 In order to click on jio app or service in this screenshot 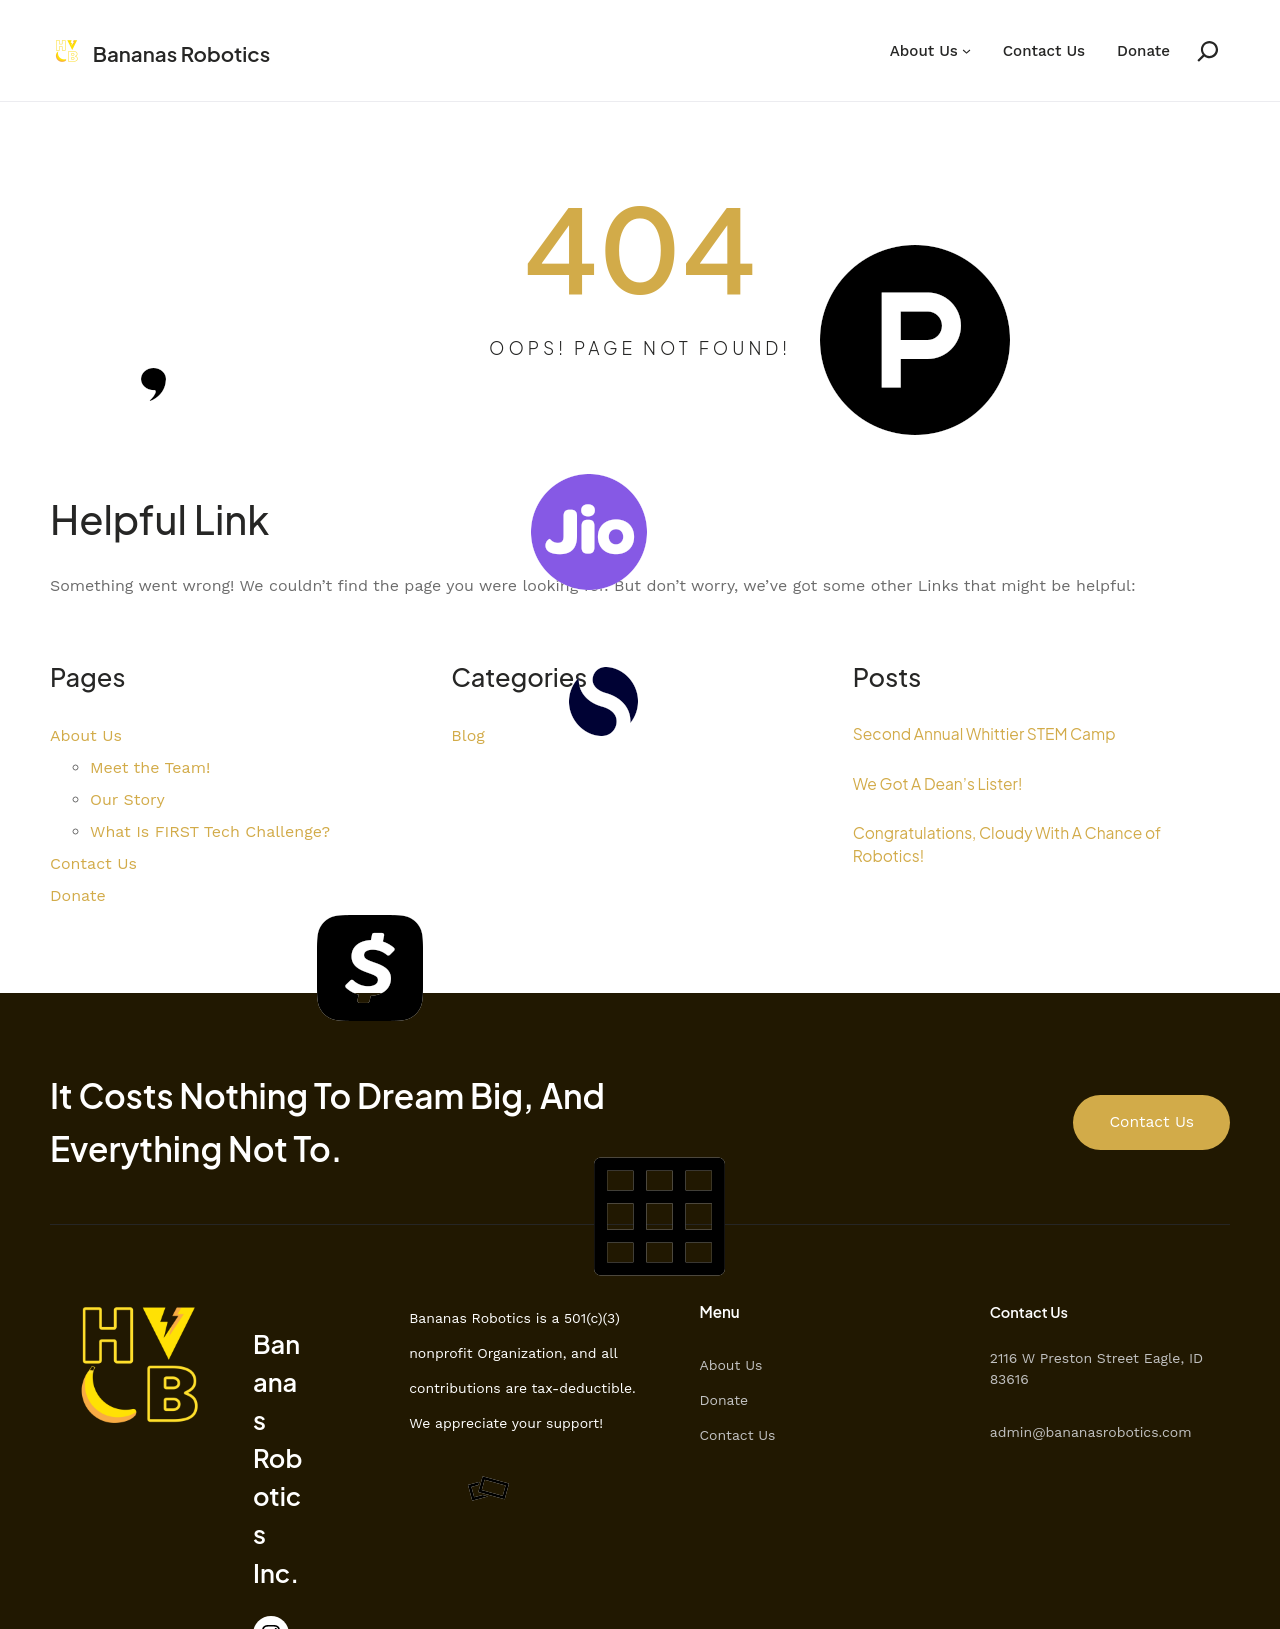, I will do `click(589, 532)`.